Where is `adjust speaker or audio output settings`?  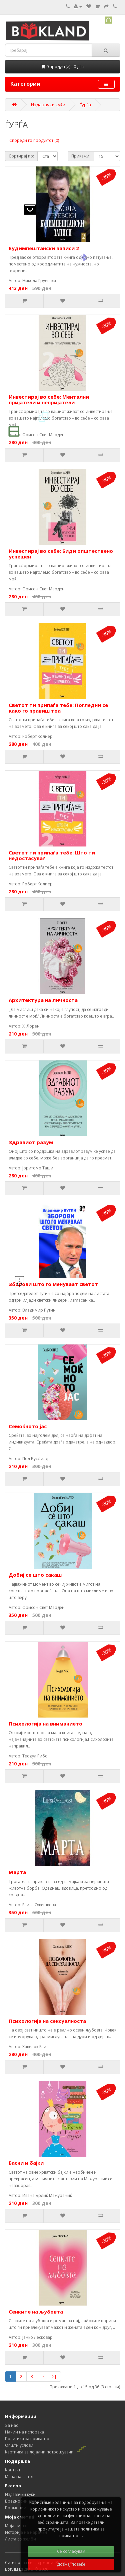 adjust speaker or audio output settings is located at coordinates (19, 1282).